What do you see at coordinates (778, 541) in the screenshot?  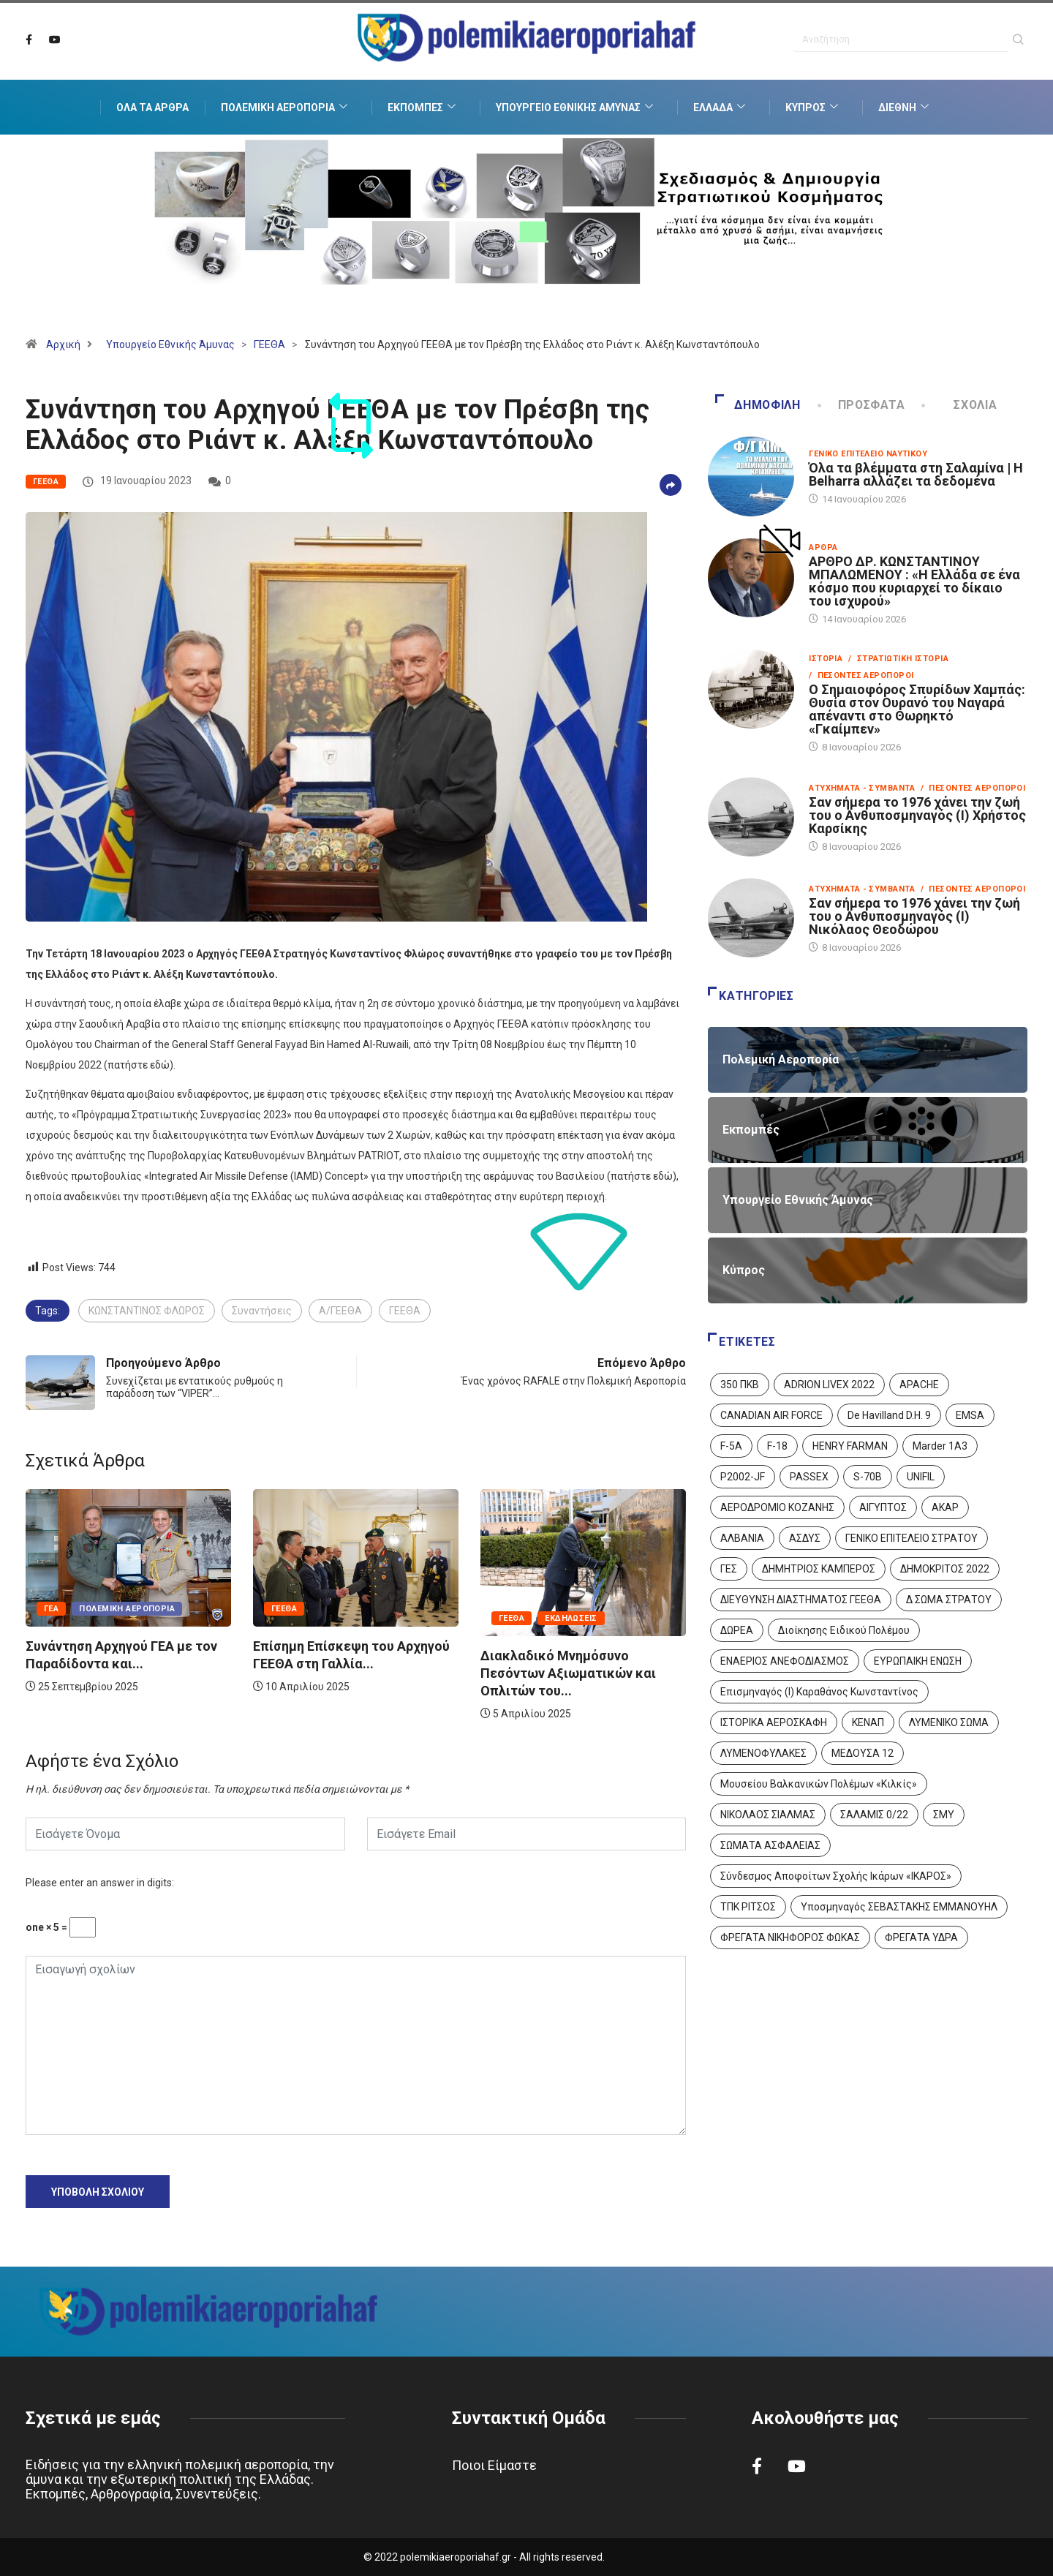 I see `turn off camera or disable video` at bounding box center [778, 541].